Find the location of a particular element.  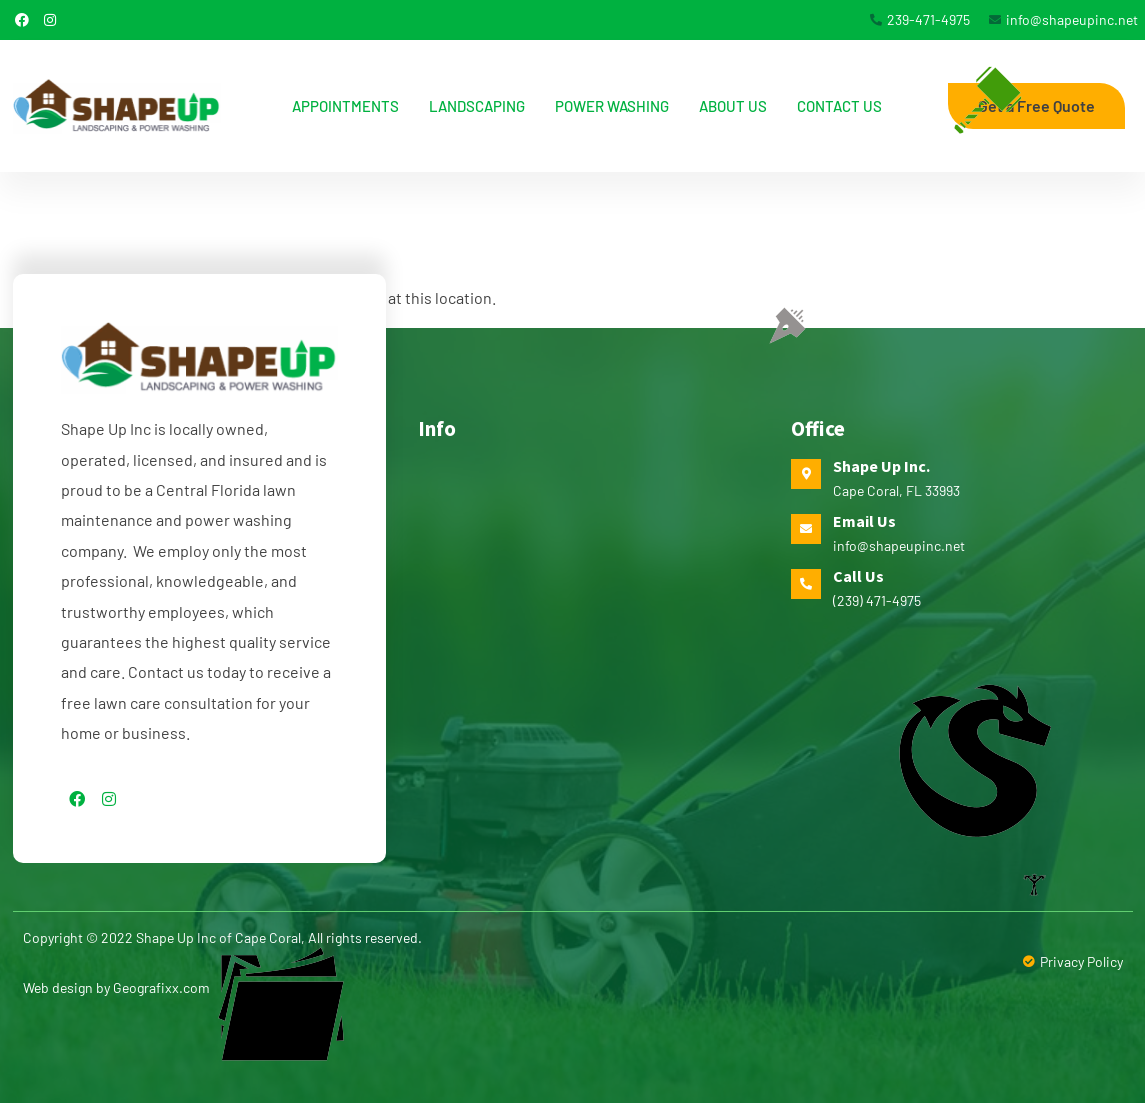

select light fighter spacecraft class is located at coordinates (787, 325).